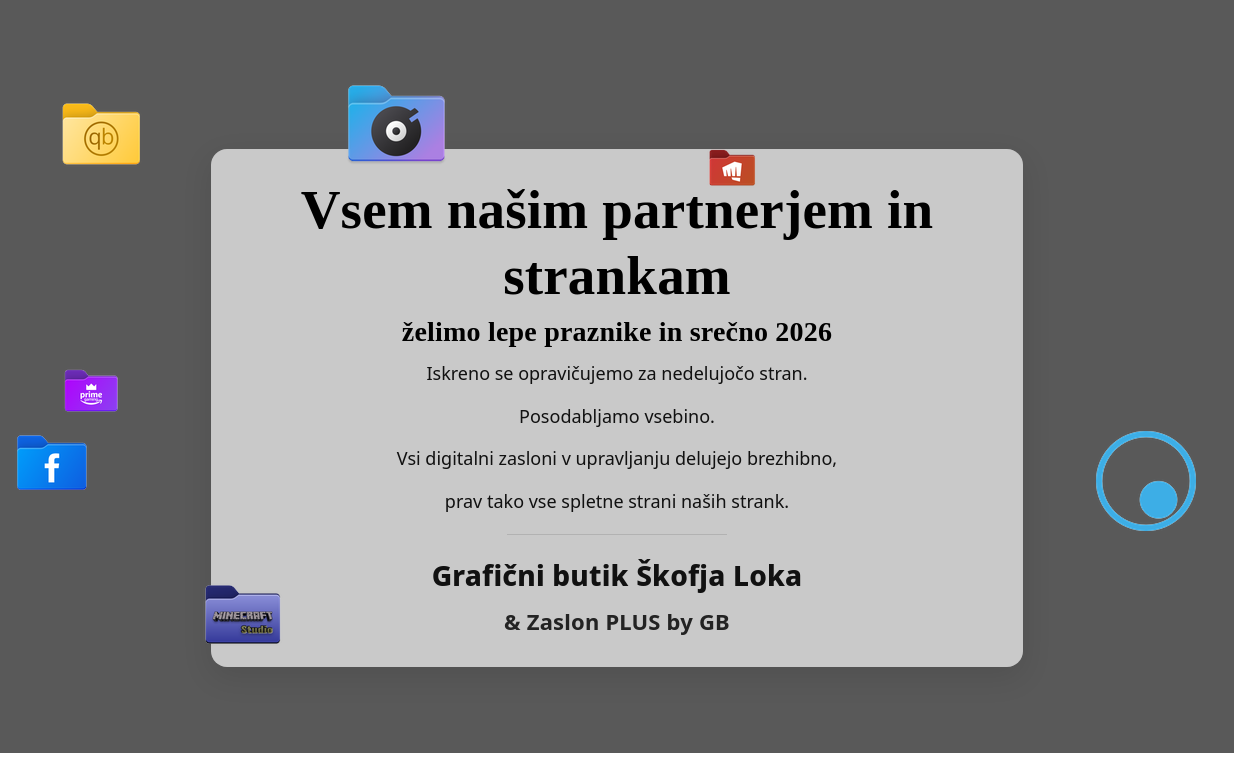 This screenshot has width=1234, height=768. What do you see at coordinates (51, 464) in the screenshot?
I see `open folder containing facebook-related files` at bounding box center [51, 464].